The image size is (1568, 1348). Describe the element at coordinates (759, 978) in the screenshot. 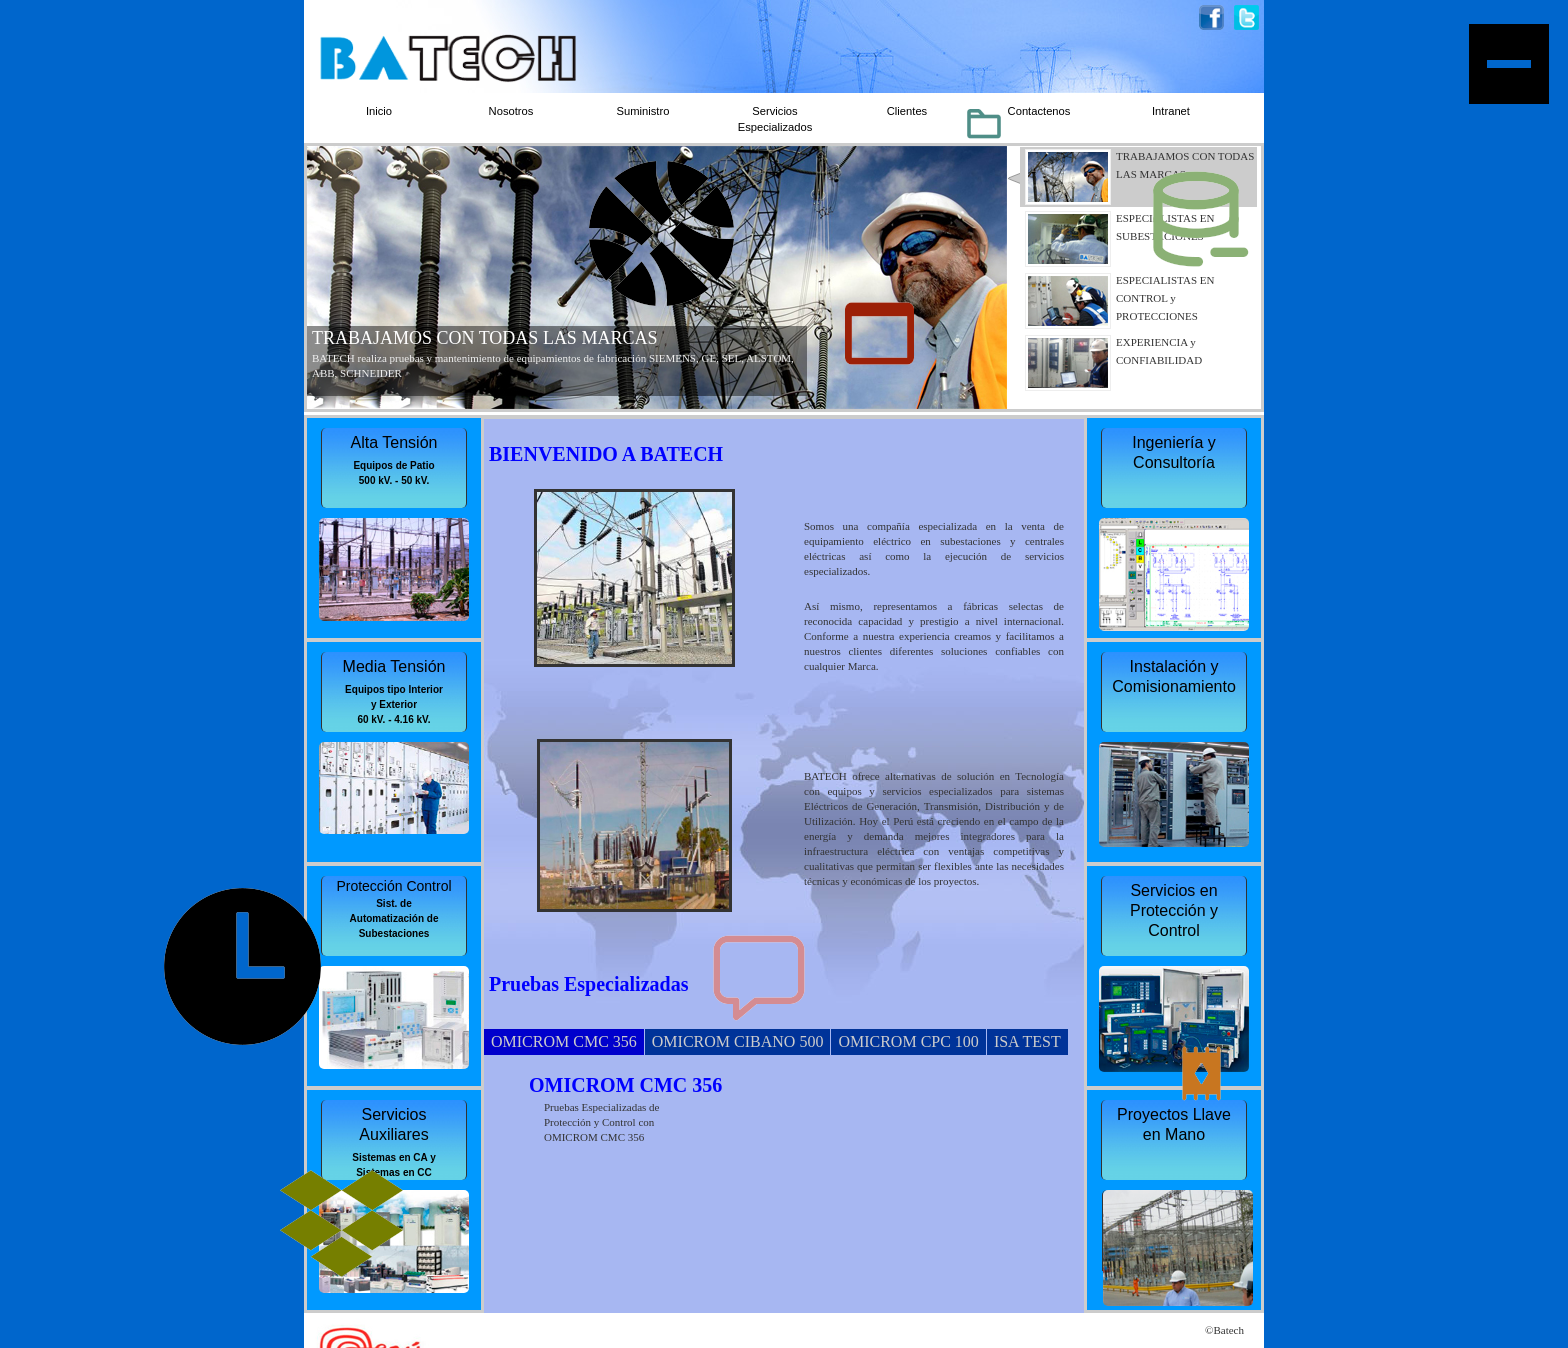

I see `open chat or messaging` at that location.